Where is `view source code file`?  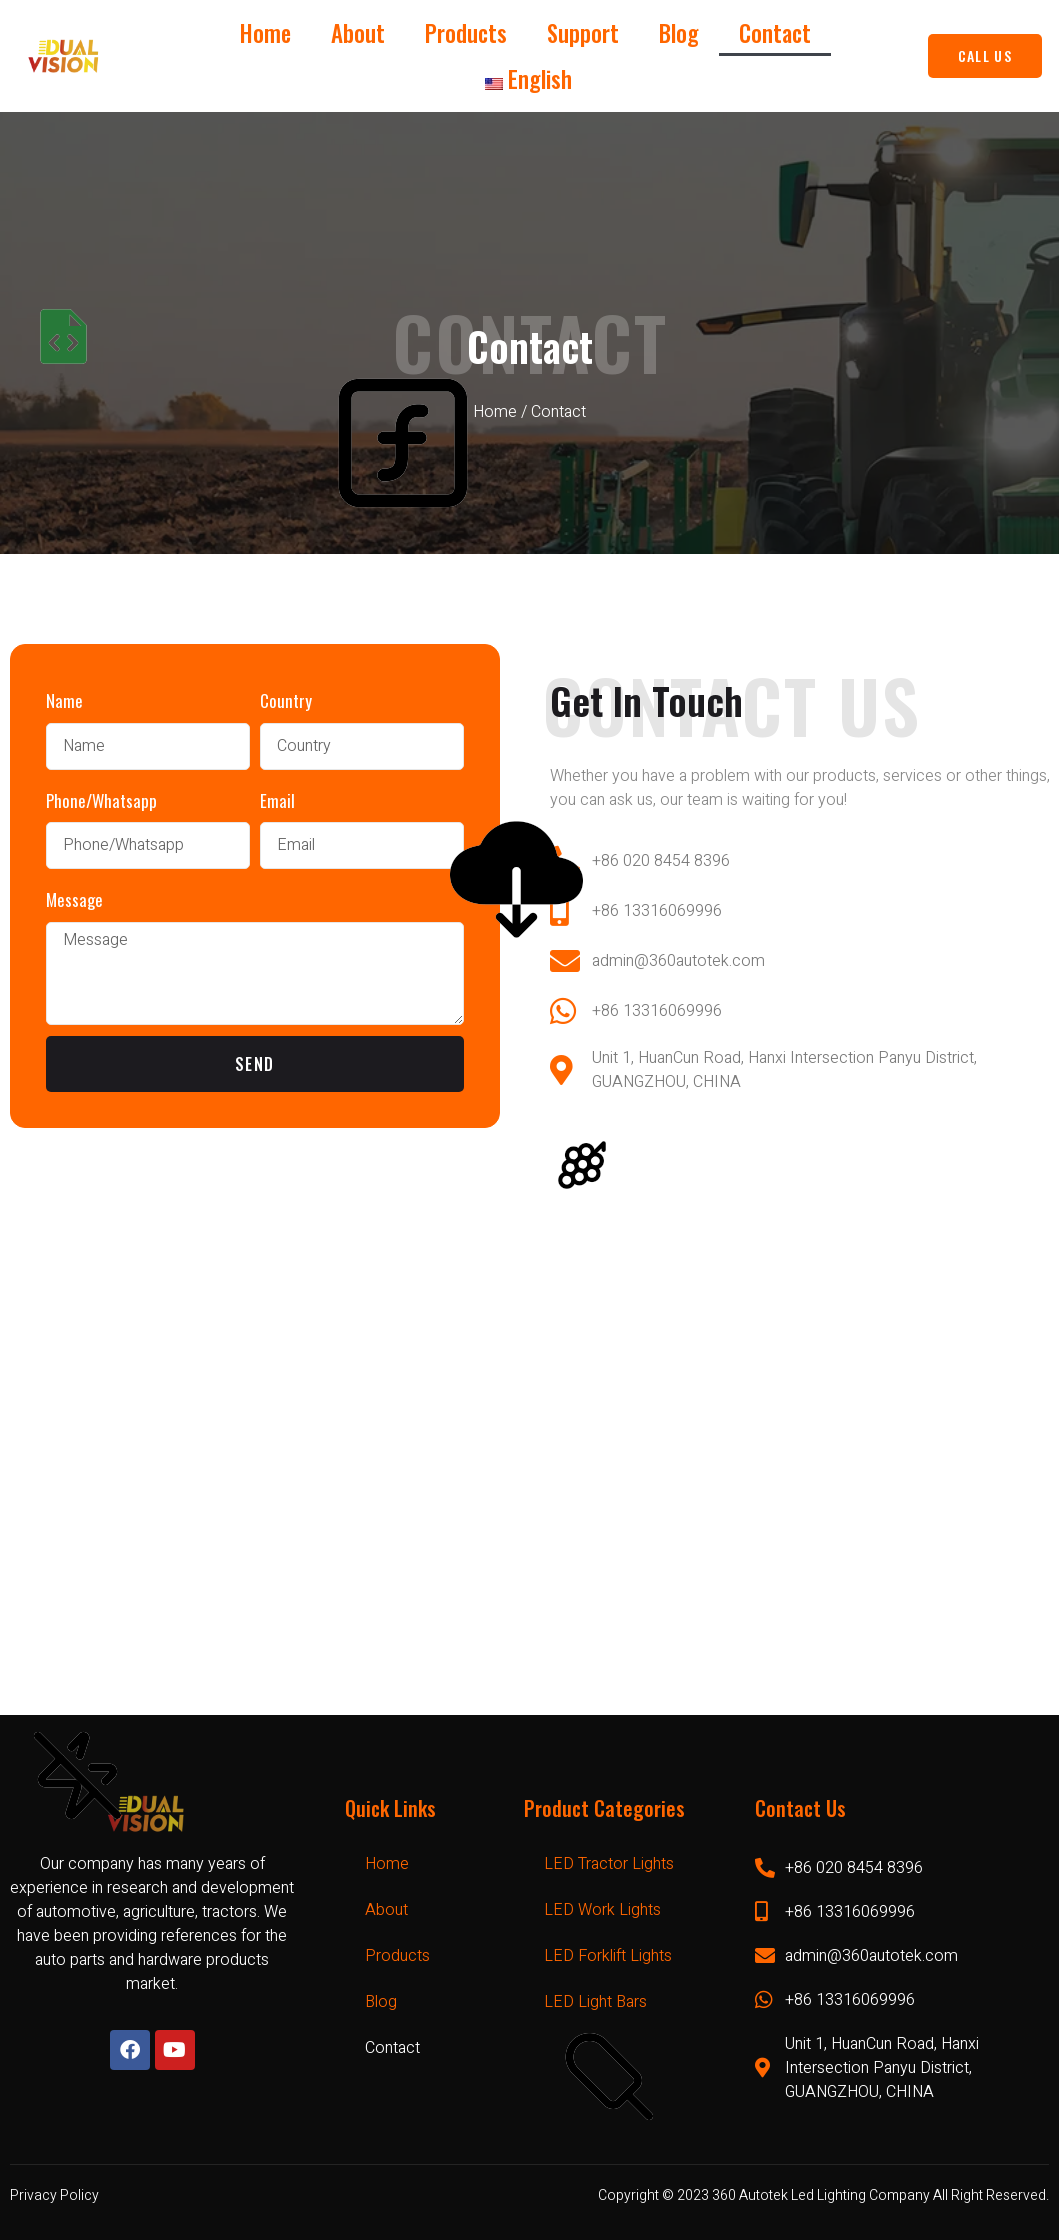 view source code file is located at coordinates (63, 336).